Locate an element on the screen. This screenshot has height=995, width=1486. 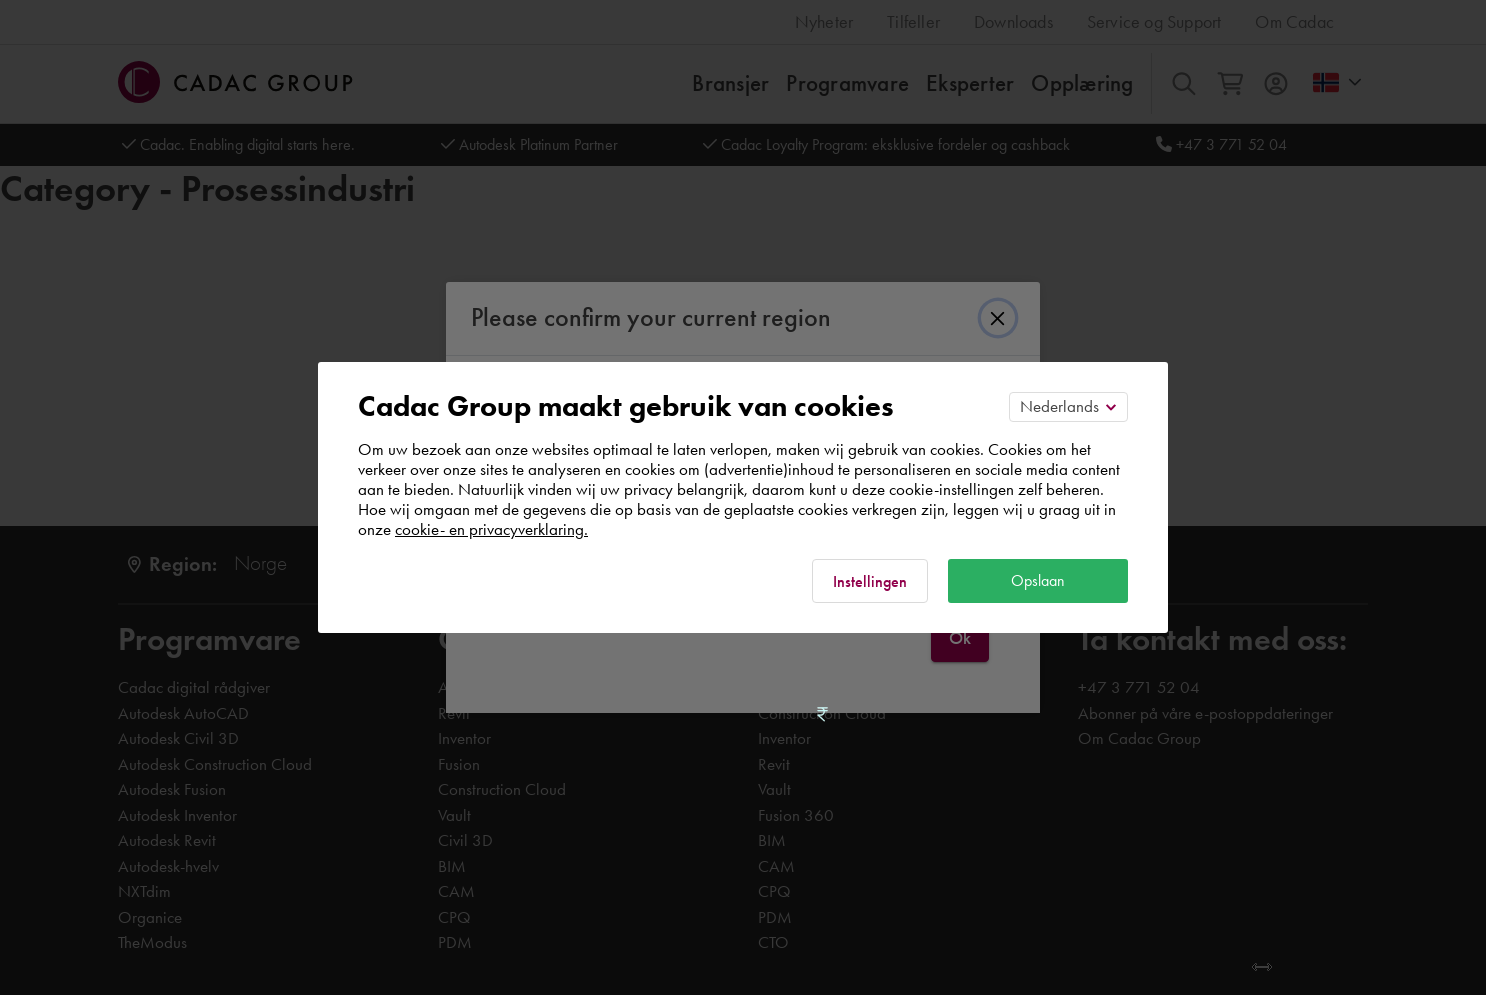
view prices in Indian rupees is located at coordinates (822, 714).